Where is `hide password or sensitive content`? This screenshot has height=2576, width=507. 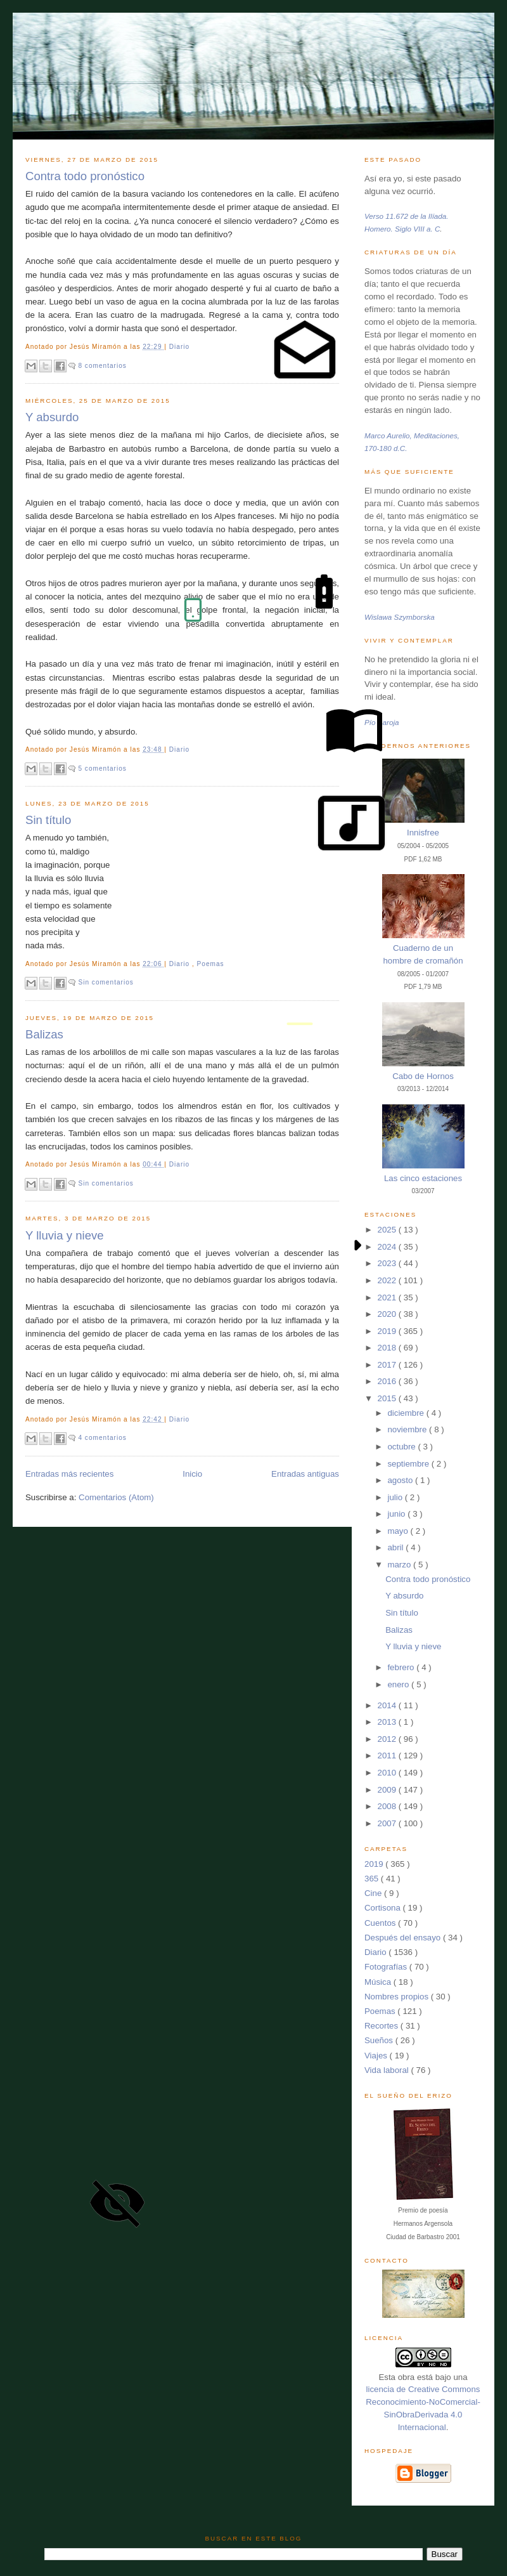 hide password or sensitive content is located at coordinates (117, 2204).